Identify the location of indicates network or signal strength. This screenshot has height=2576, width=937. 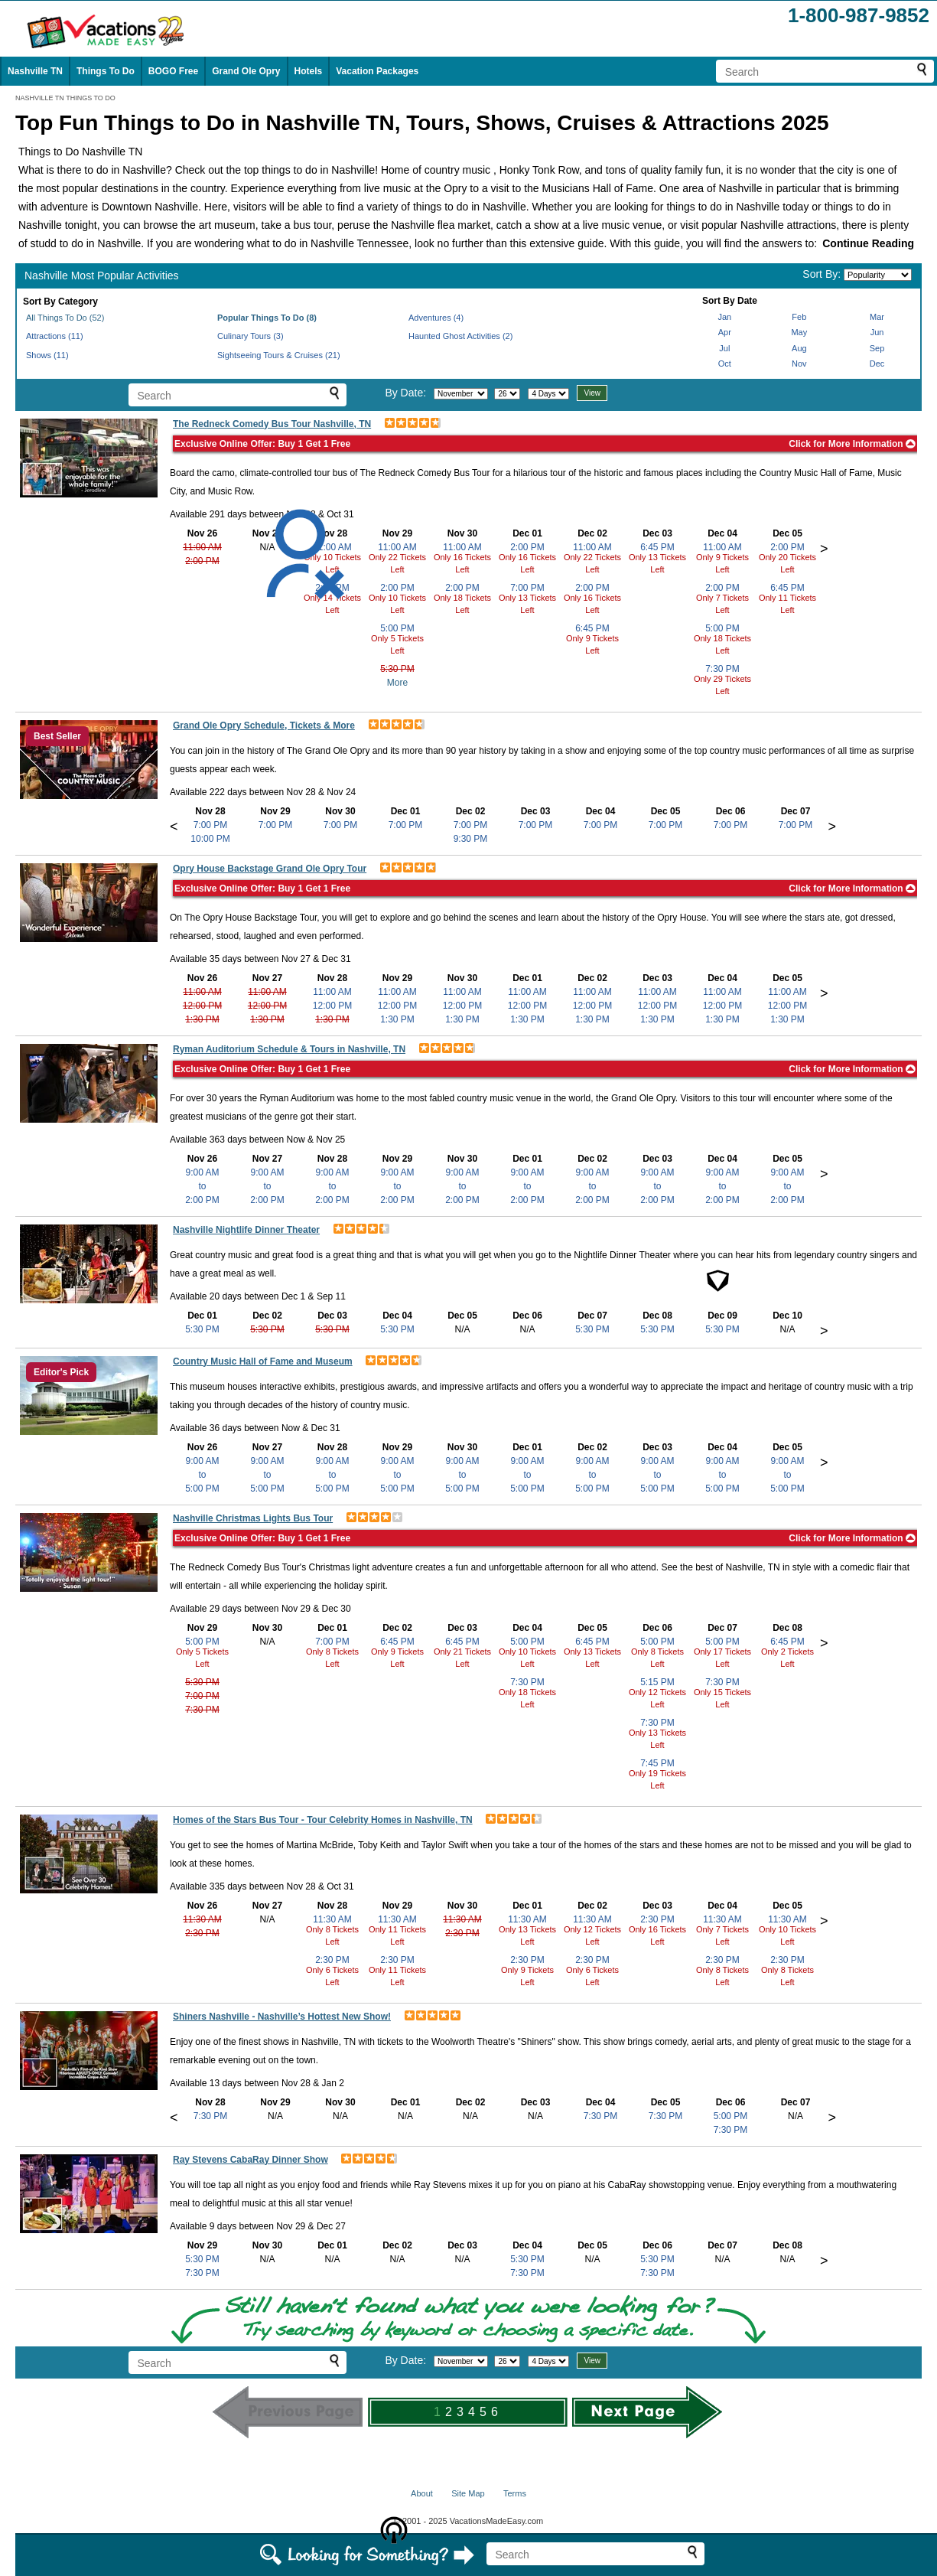
(394, 2530).